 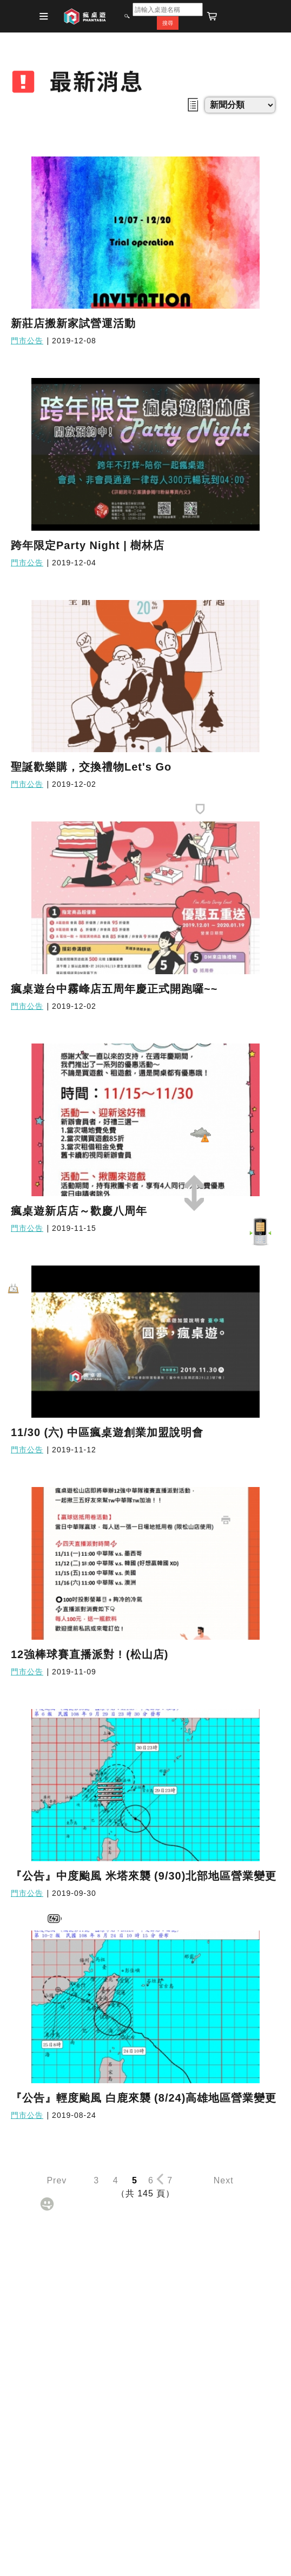 I want to click on indicates device is charging or connected to power, so click(x=55, y=1919).